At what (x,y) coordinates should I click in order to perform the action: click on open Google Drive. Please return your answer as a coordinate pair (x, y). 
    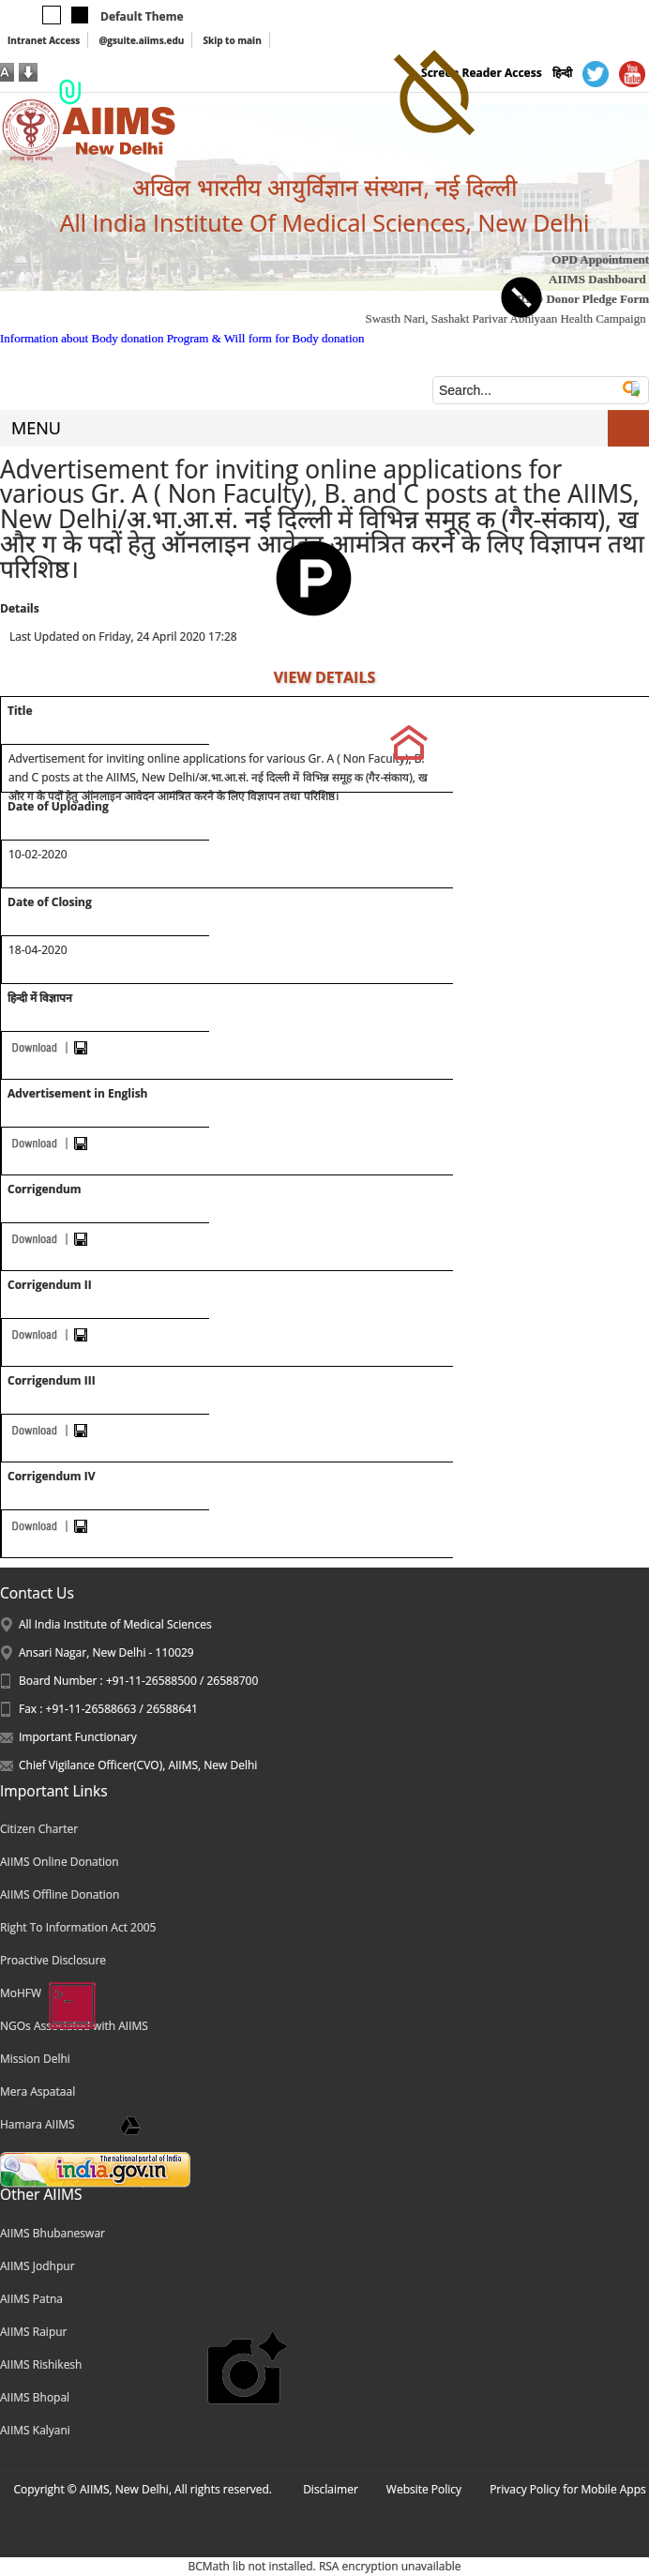
    Looking at the image, I should click on (130, 2126).